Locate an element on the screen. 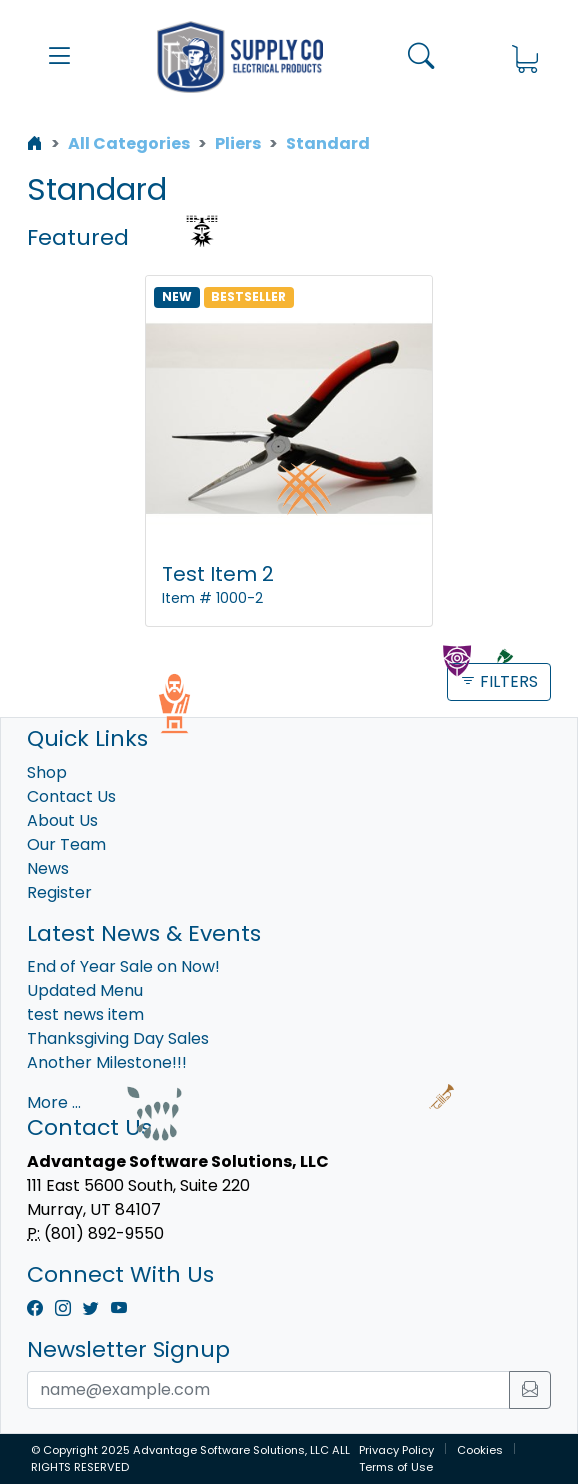 Image resolution: width=578 pixels, height=1484 pixels. indicates a dangerous creature or enemy type is located at coordinates (154, 1112).